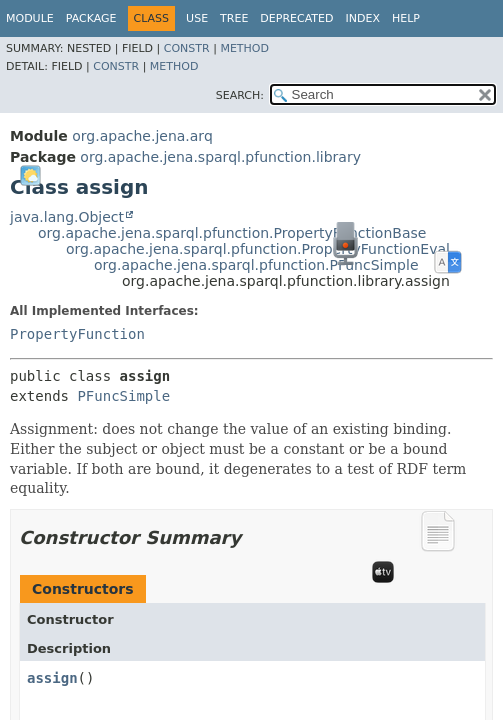 The height and width of the screenshot is (720, 503). Describe the element at coordinates (30, 175) in the screenshot. I see `open the weather app` at that location.